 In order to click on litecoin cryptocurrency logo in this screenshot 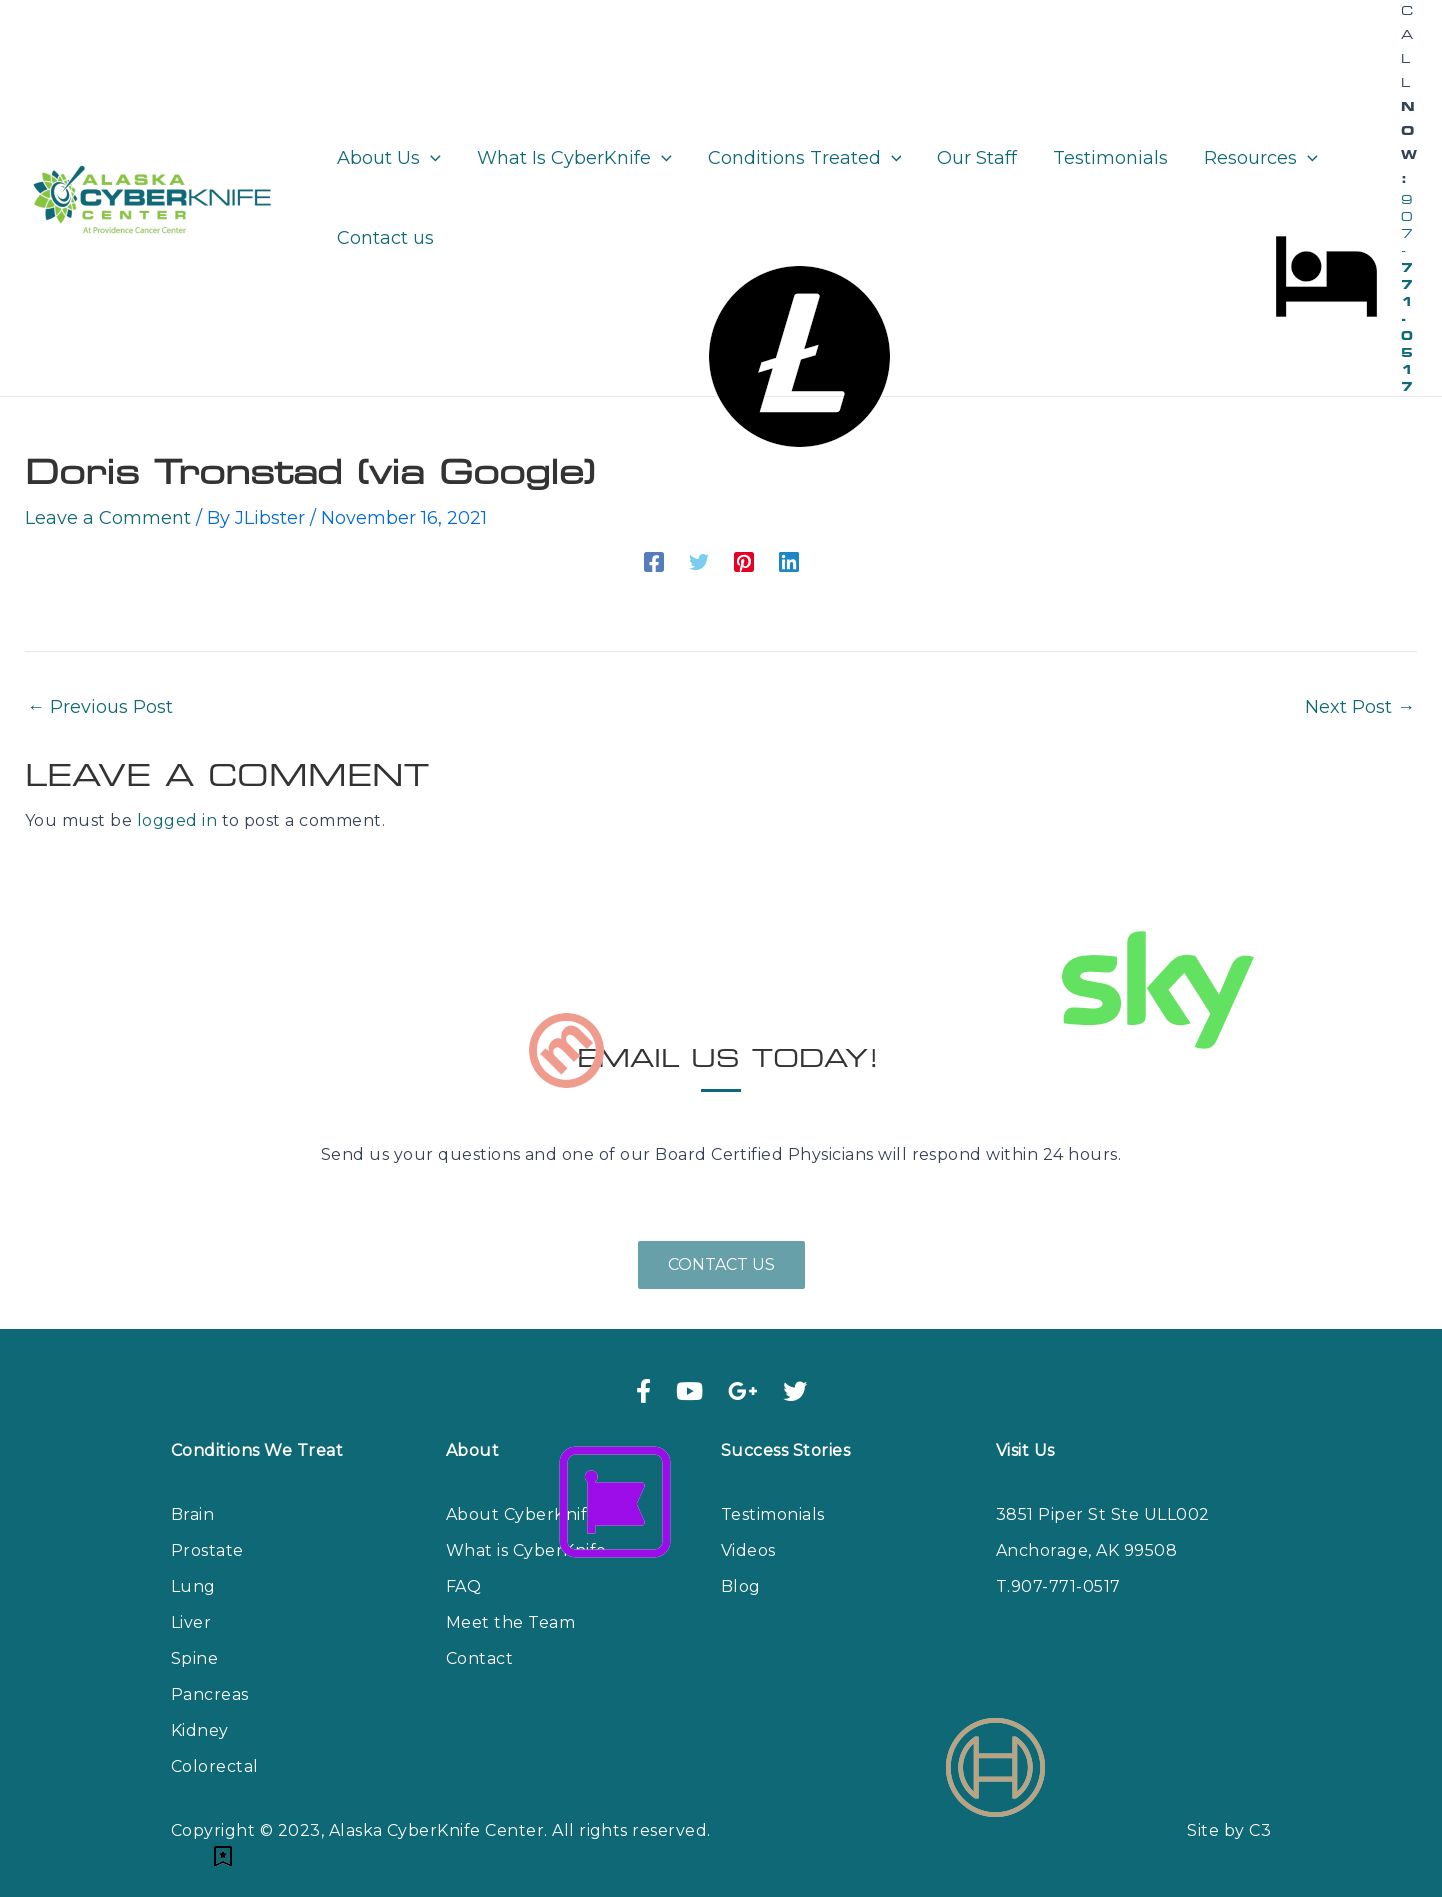, I will do `click(799, 356)`.